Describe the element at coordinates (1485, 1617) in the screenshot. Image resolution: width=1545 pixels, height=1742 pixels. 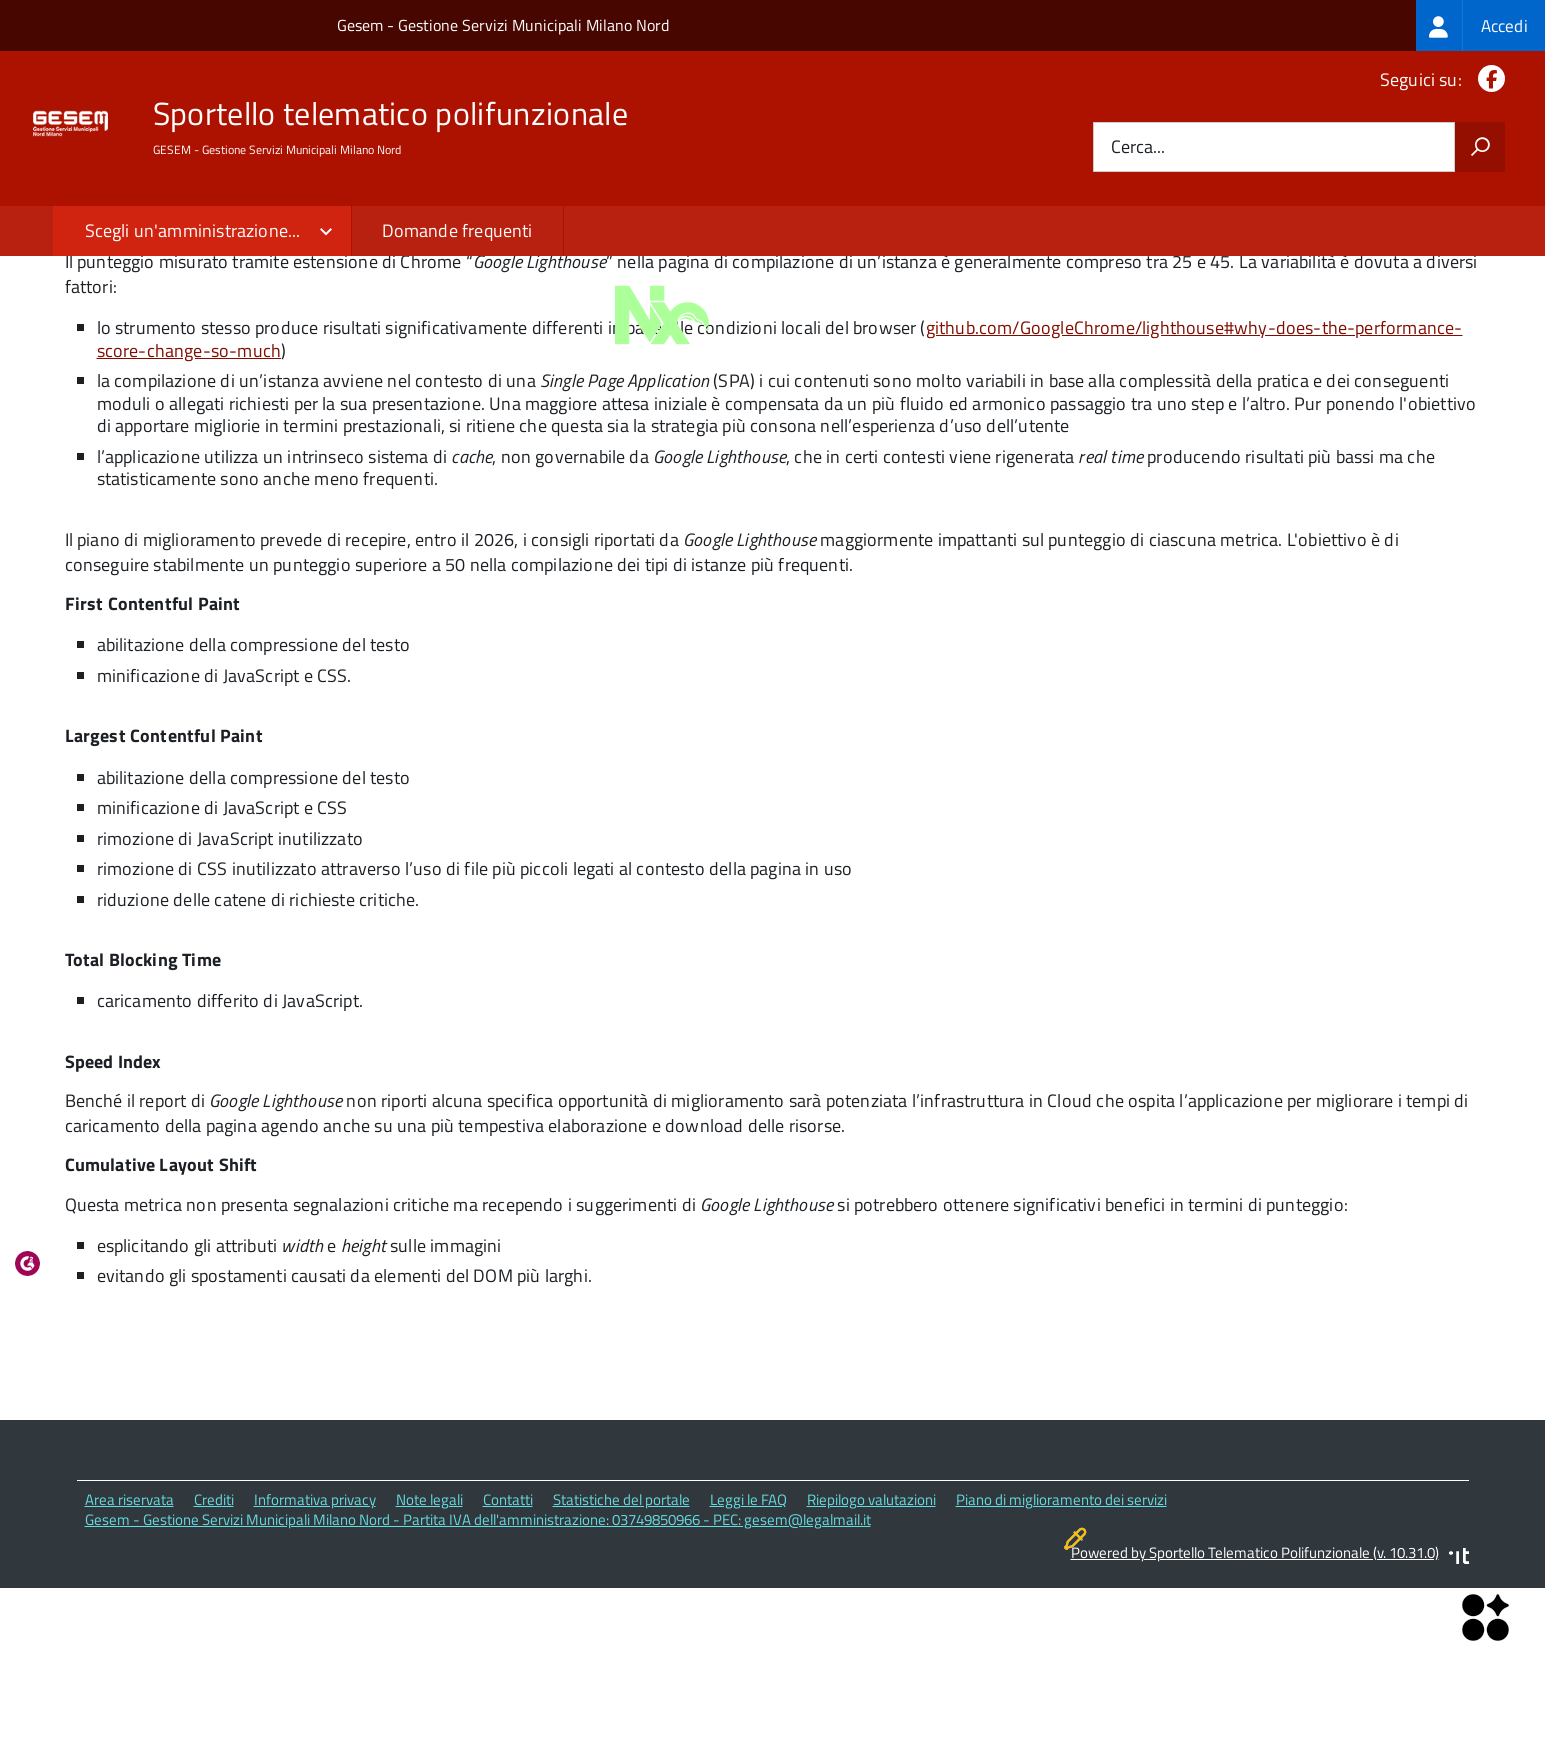
I see `access AI-powered applications` at that location.